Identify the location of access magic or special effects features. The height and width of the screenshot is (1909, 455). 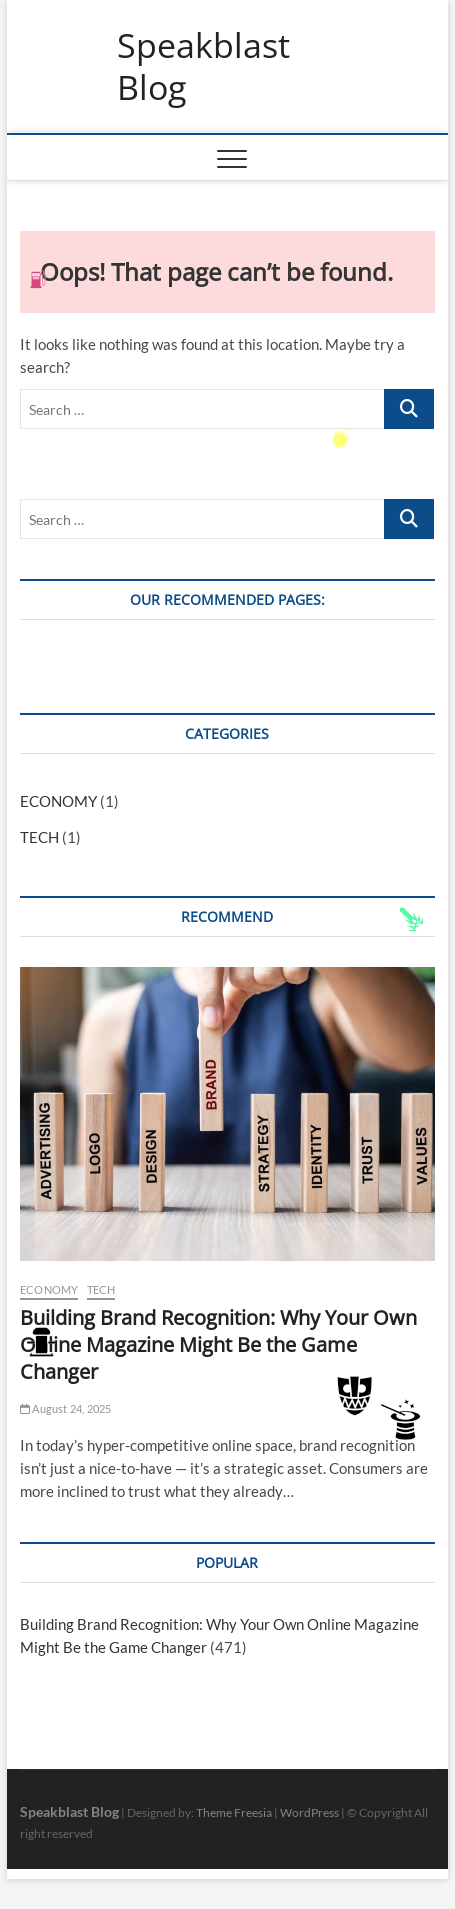
(400, 1419).